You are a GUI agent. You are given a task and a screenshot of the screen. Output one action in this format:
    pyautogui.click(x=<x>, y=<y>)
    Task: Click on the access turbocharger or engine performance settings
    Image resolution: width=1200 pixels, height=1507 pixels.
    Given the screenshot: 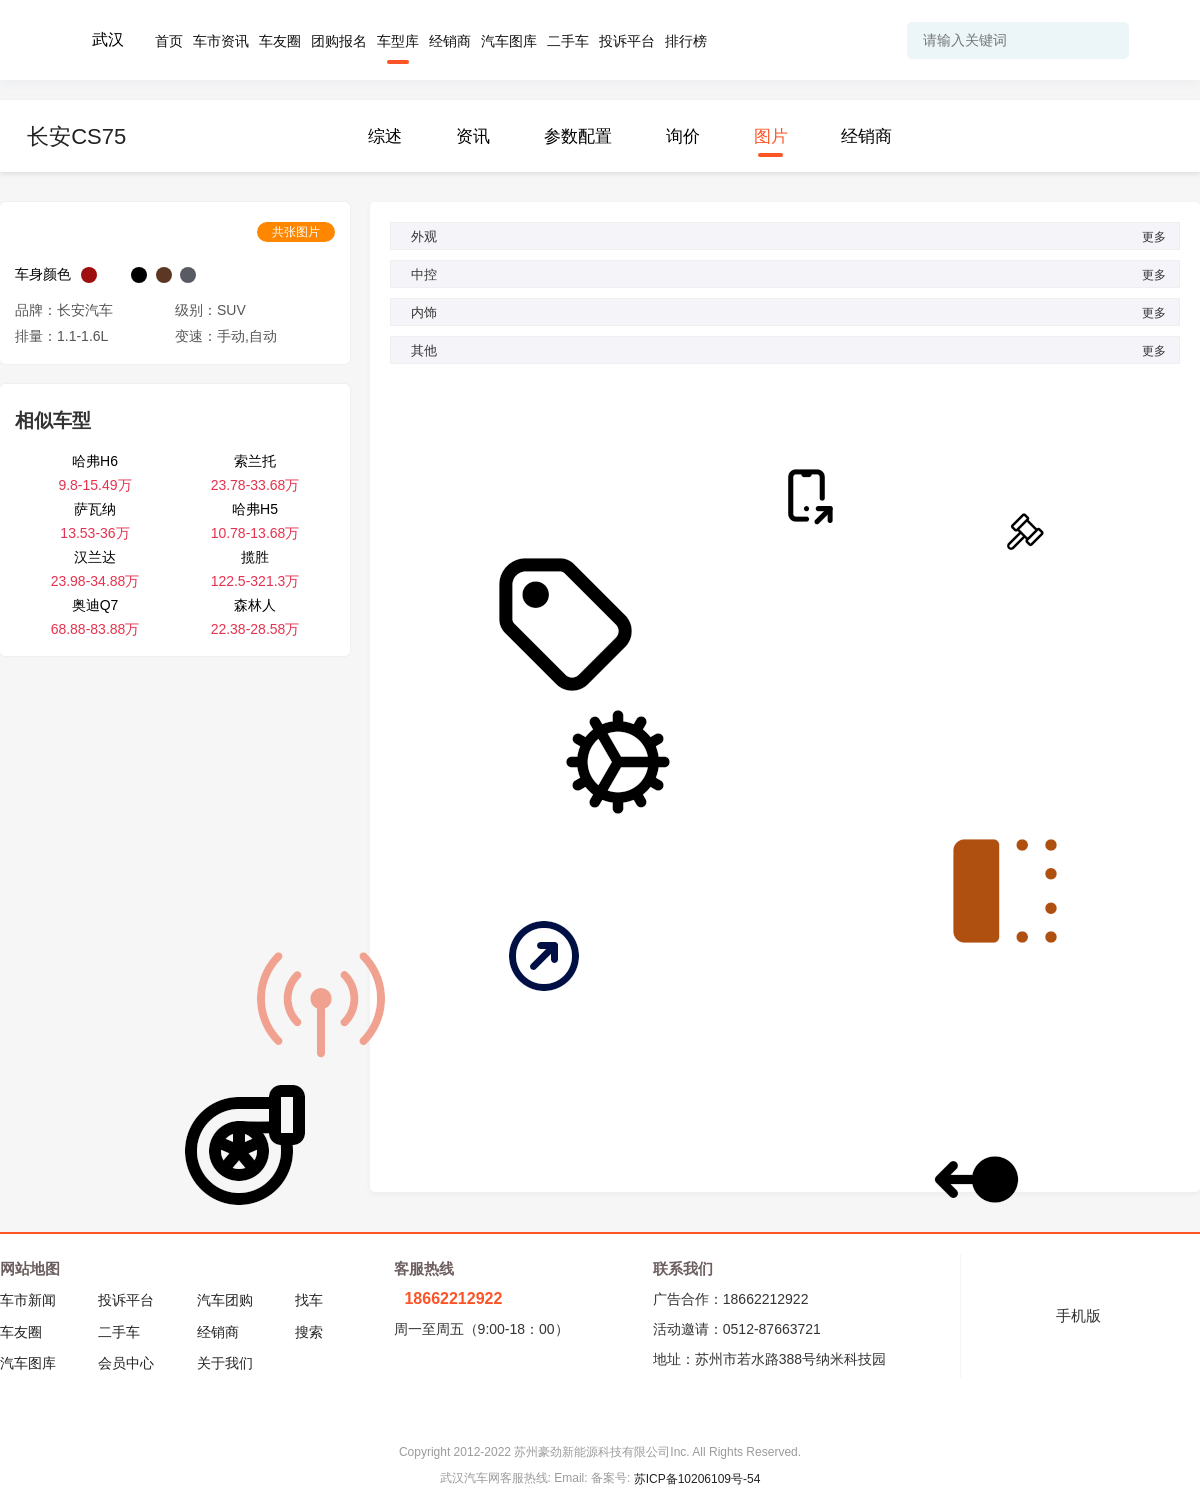 What is the action you would take?
    pyautogui.click(x=245, y=1145)
    